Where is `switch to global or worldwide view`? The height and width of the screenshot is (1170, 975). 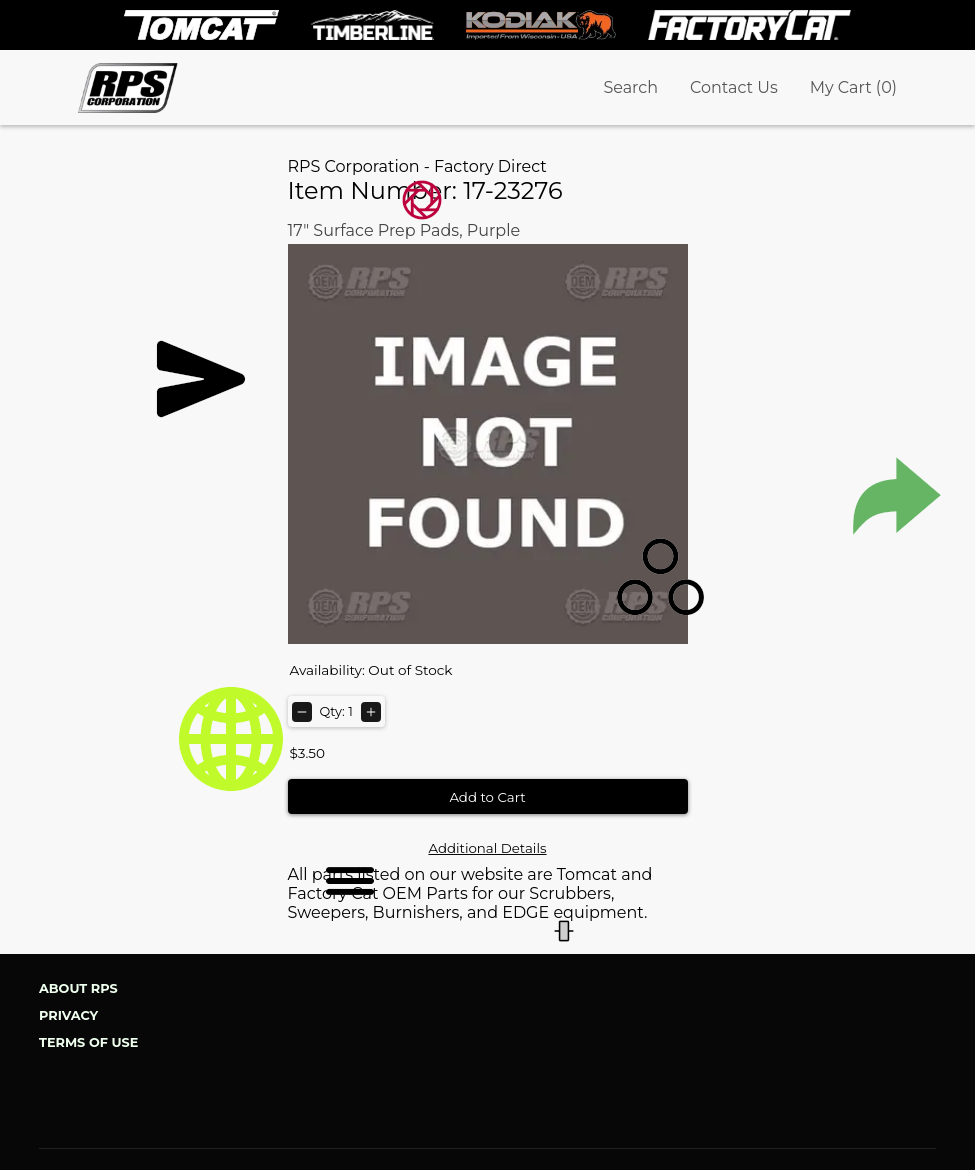 switch to global or worldwide view is located at coordinates (231, 739).